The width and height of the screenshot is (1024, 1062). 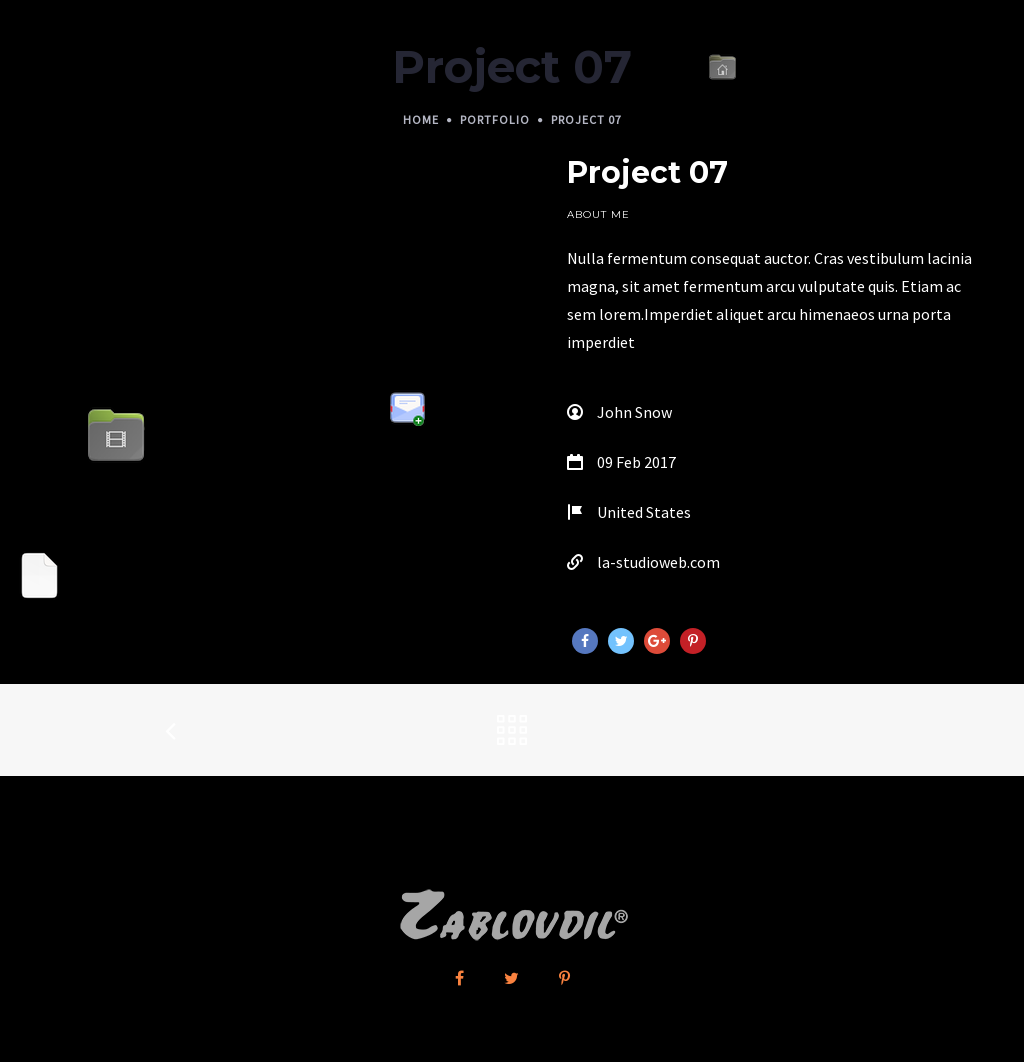 What do you see at coordinates (116, 435) in the screenshot?
I see `open your videos folder` at bounding box center [116, 435].